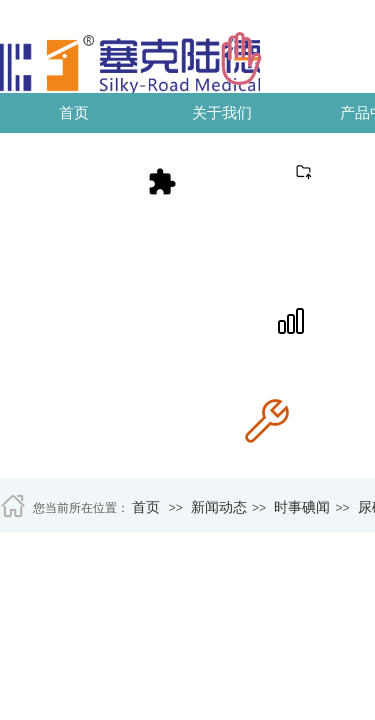  What do you see at coordinates (303, 171) in the screenshot?
I see `upload file to folder` at bounding box center [303, 171].